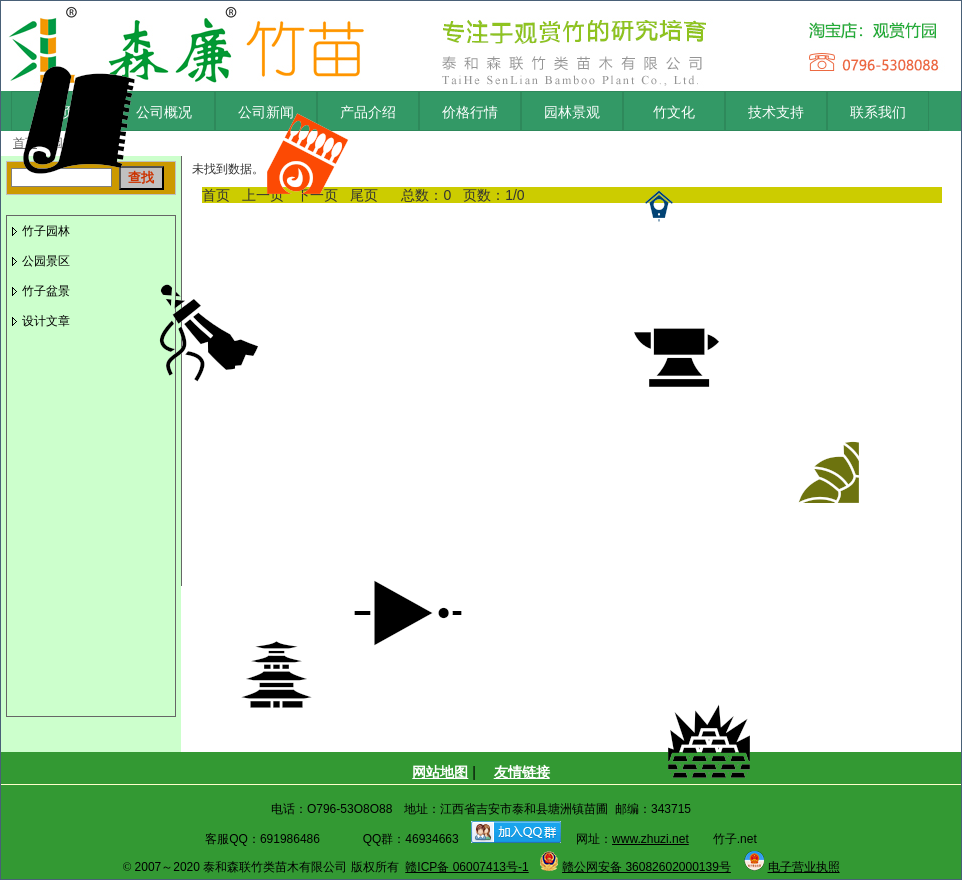 The height and width of the screenshot is (880, 962). What do you see at coordinates (676, 353) in the screenshot?
I see `access crafting or blacksmith features` at bounding box center [676, 353].